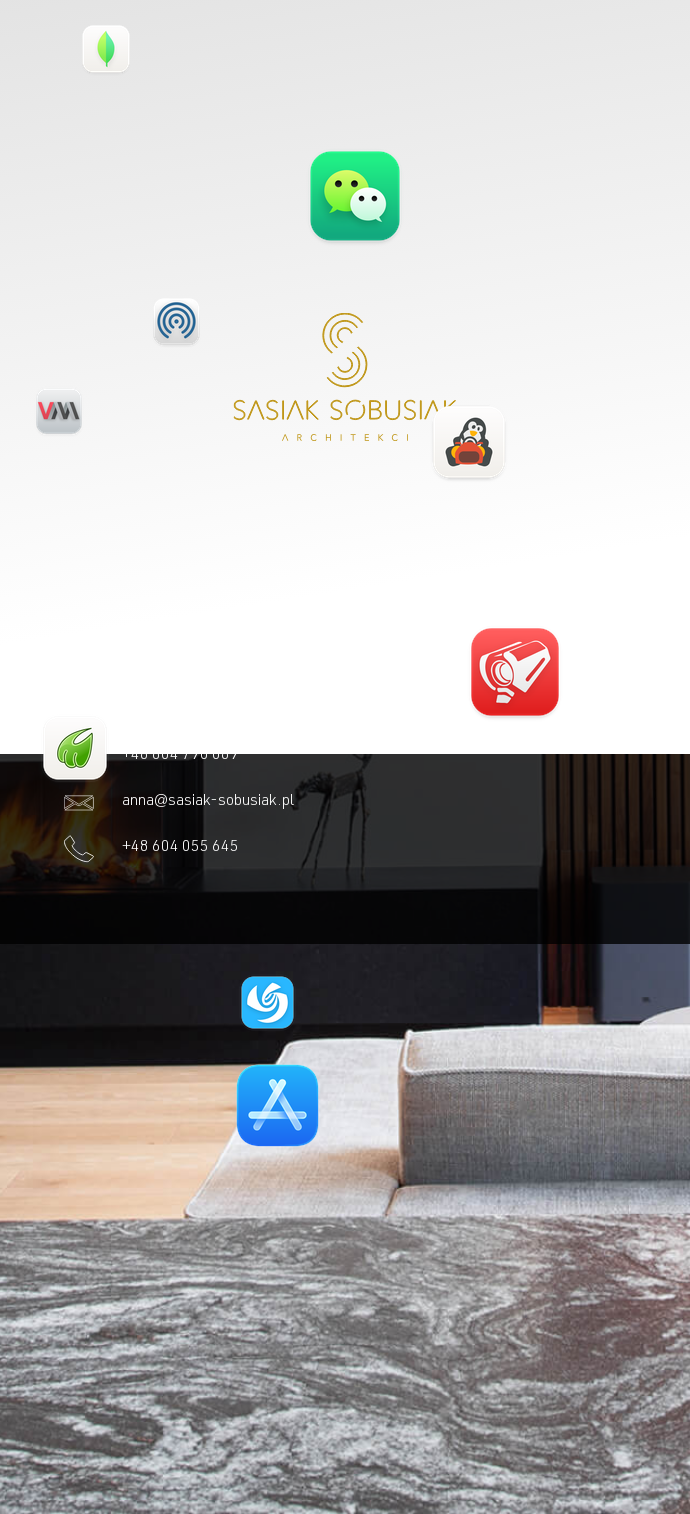 The height and width of the screenshot is (1514, 690). What do you see at coordinates (469, 442) in the screenshot?
I see `launch supertuxkart racing game` at bounding box center [469, 442].